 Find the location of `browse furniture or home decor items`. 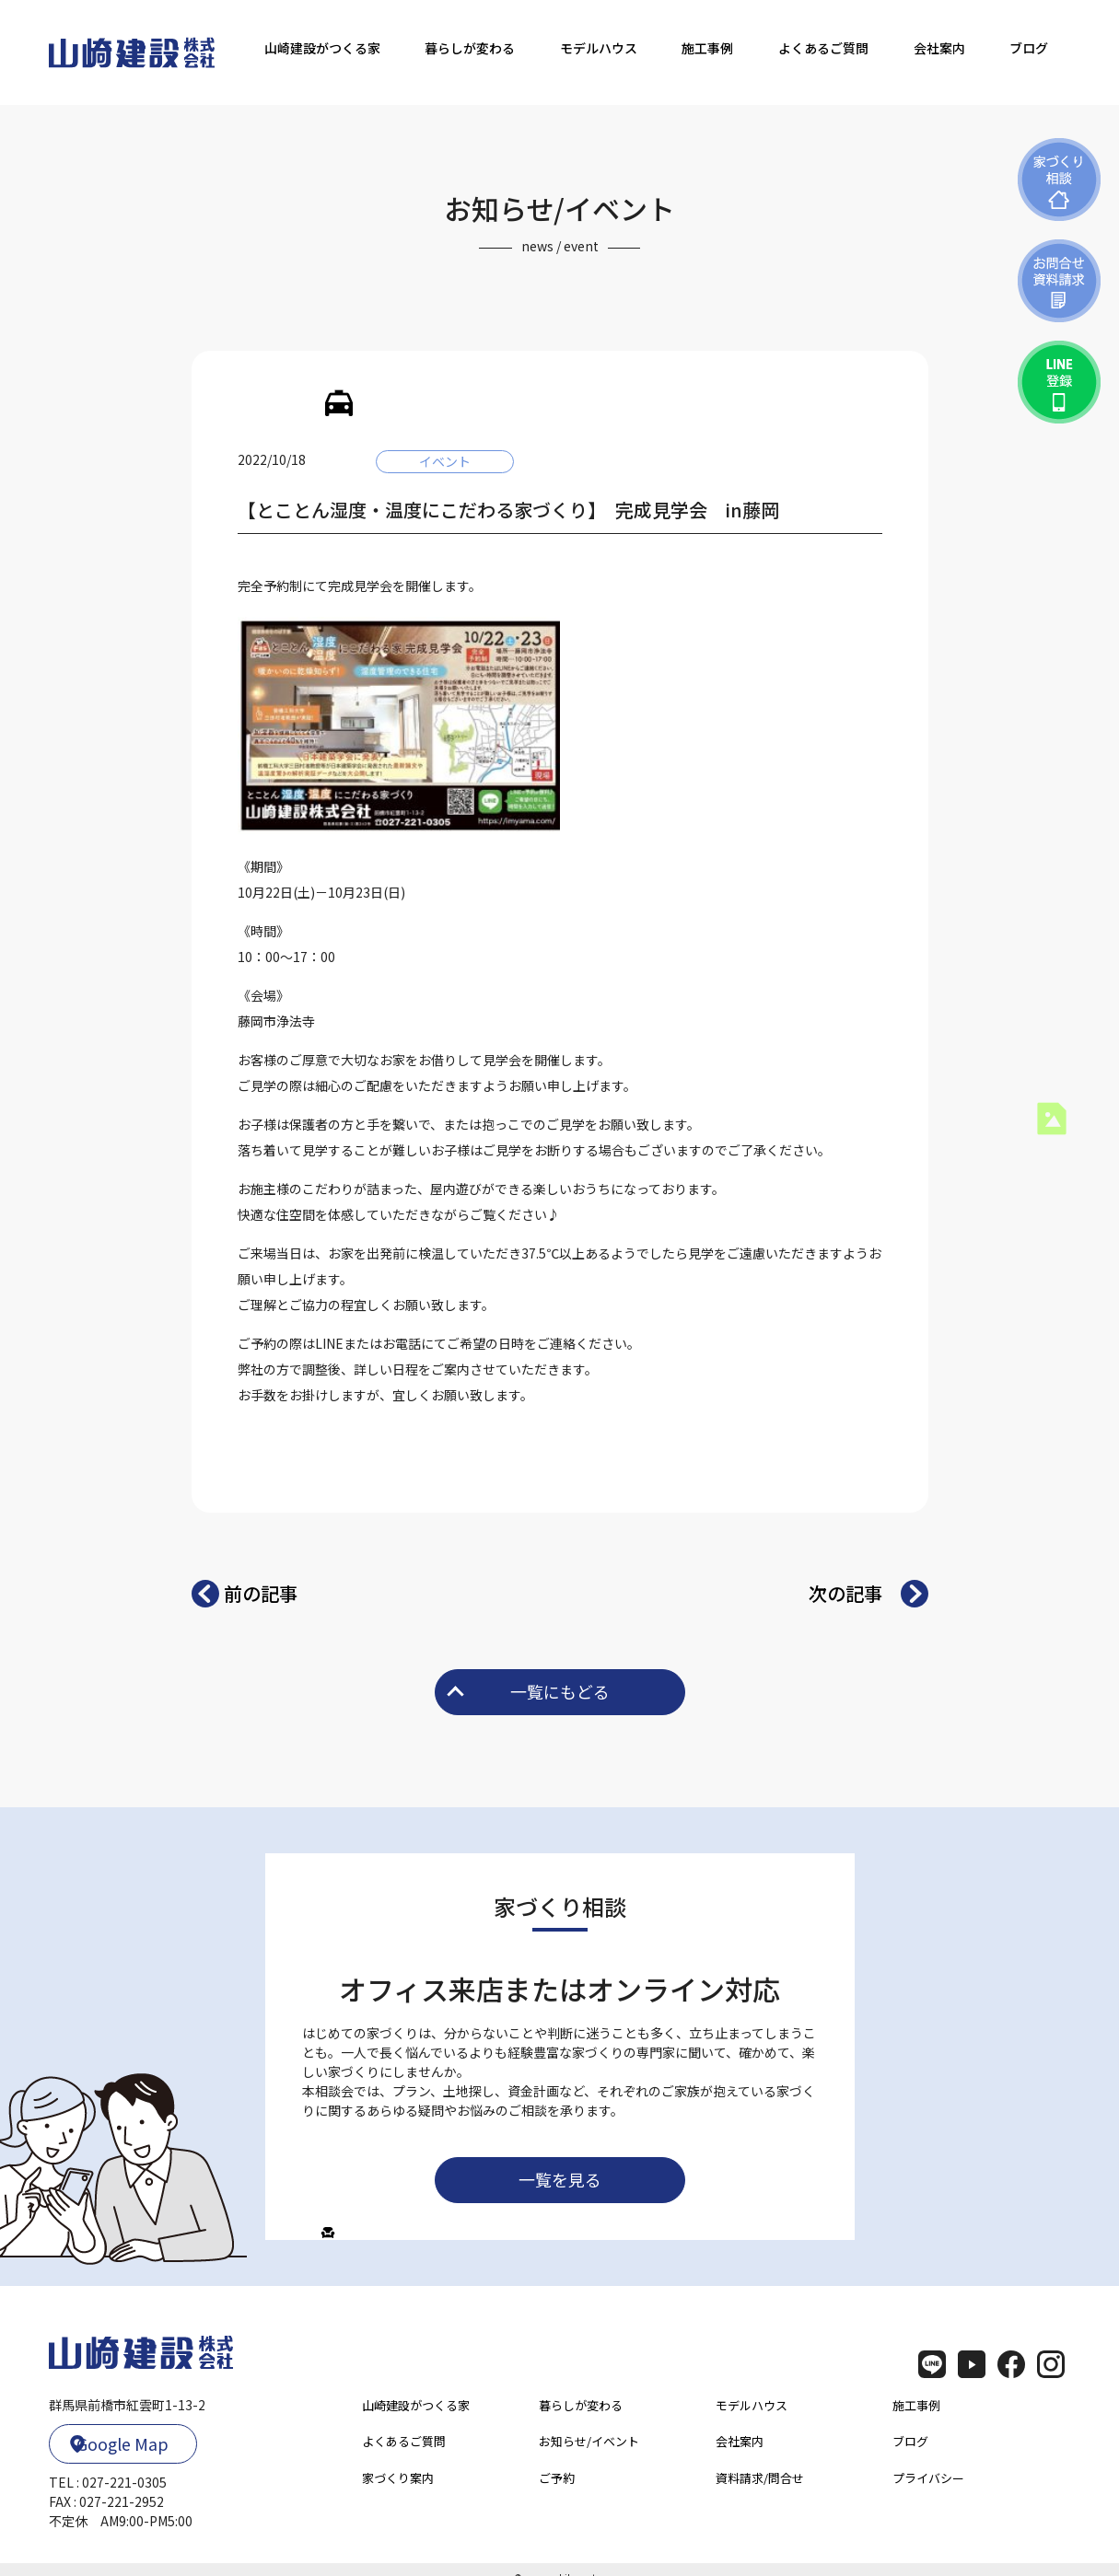

browse furniture or home decor items is located at coordinates (328, 2233).